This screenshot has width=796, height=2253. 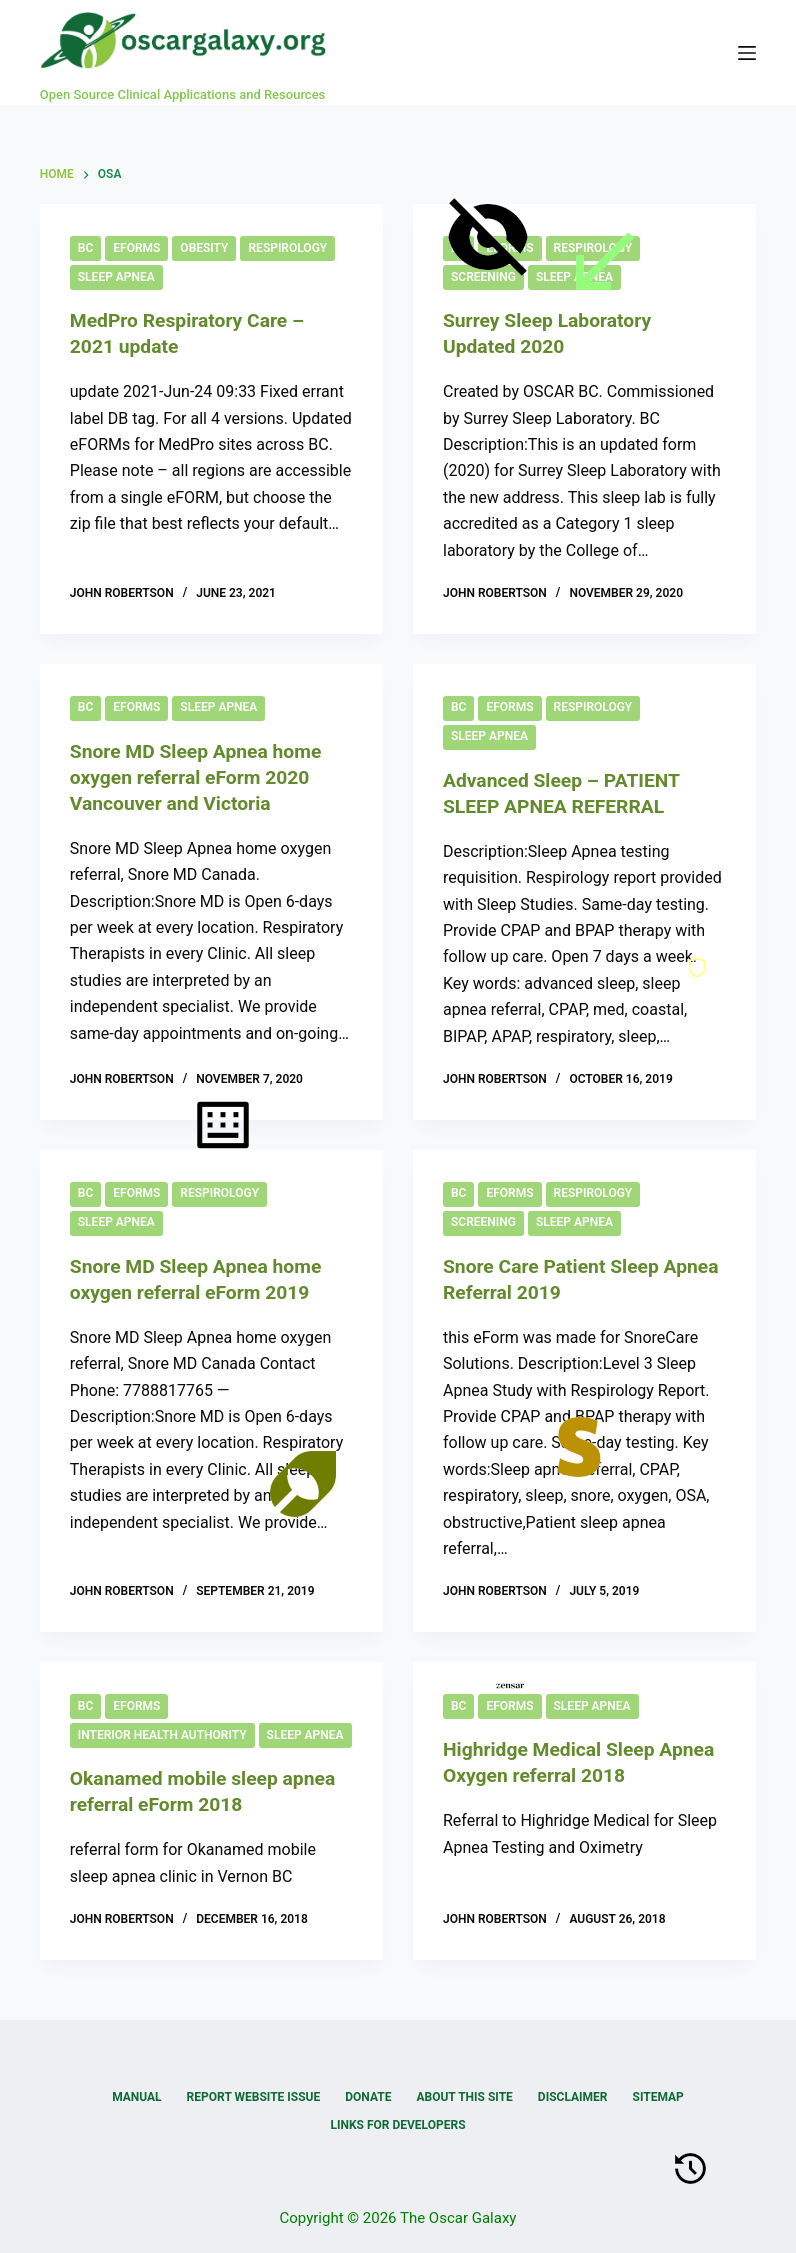 I want to click on access security settings, so click(x=697, y=968).